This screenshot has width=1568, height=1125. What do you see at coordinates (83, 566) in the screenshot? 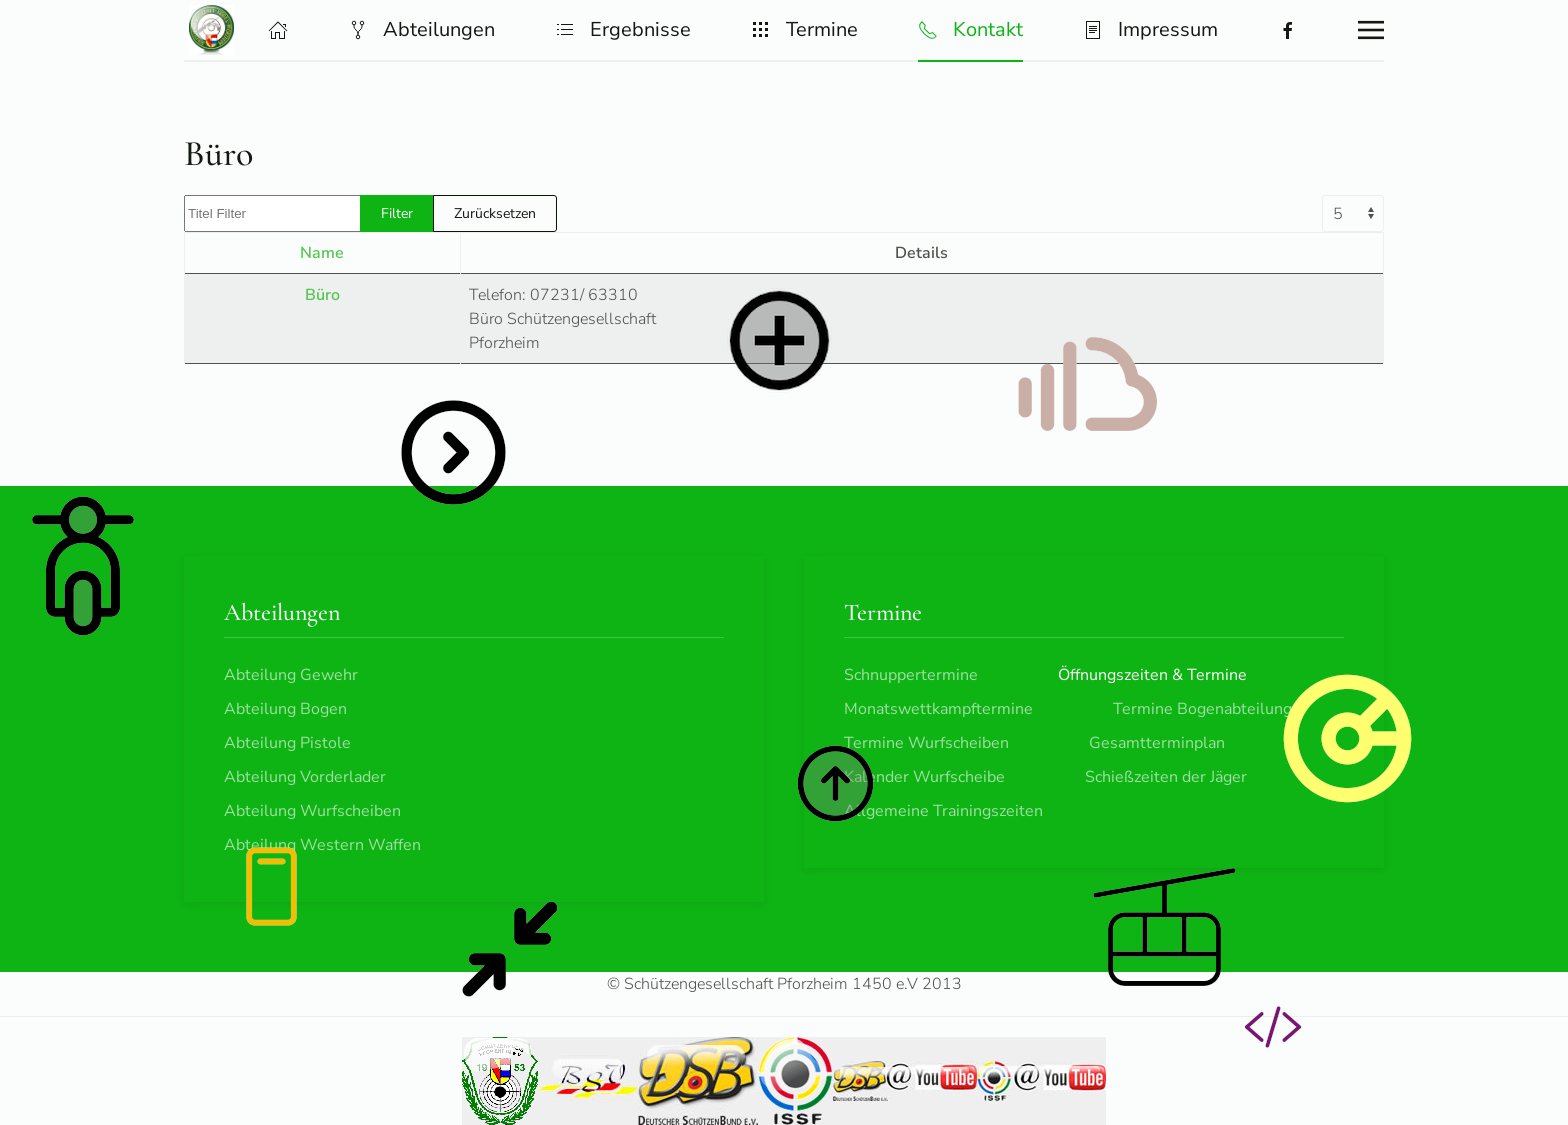
I see `select moped or scooter delivery option` at bounding box center [83, 566].